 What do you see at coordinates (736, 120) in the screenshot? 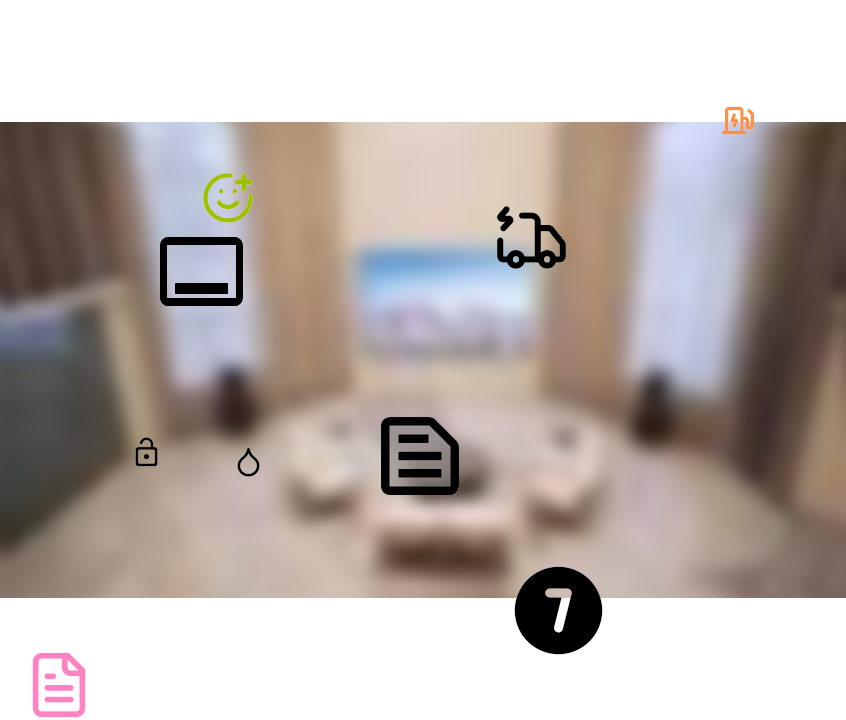
I see `find nearby EV charging stations` at bounding box center [736, 120].